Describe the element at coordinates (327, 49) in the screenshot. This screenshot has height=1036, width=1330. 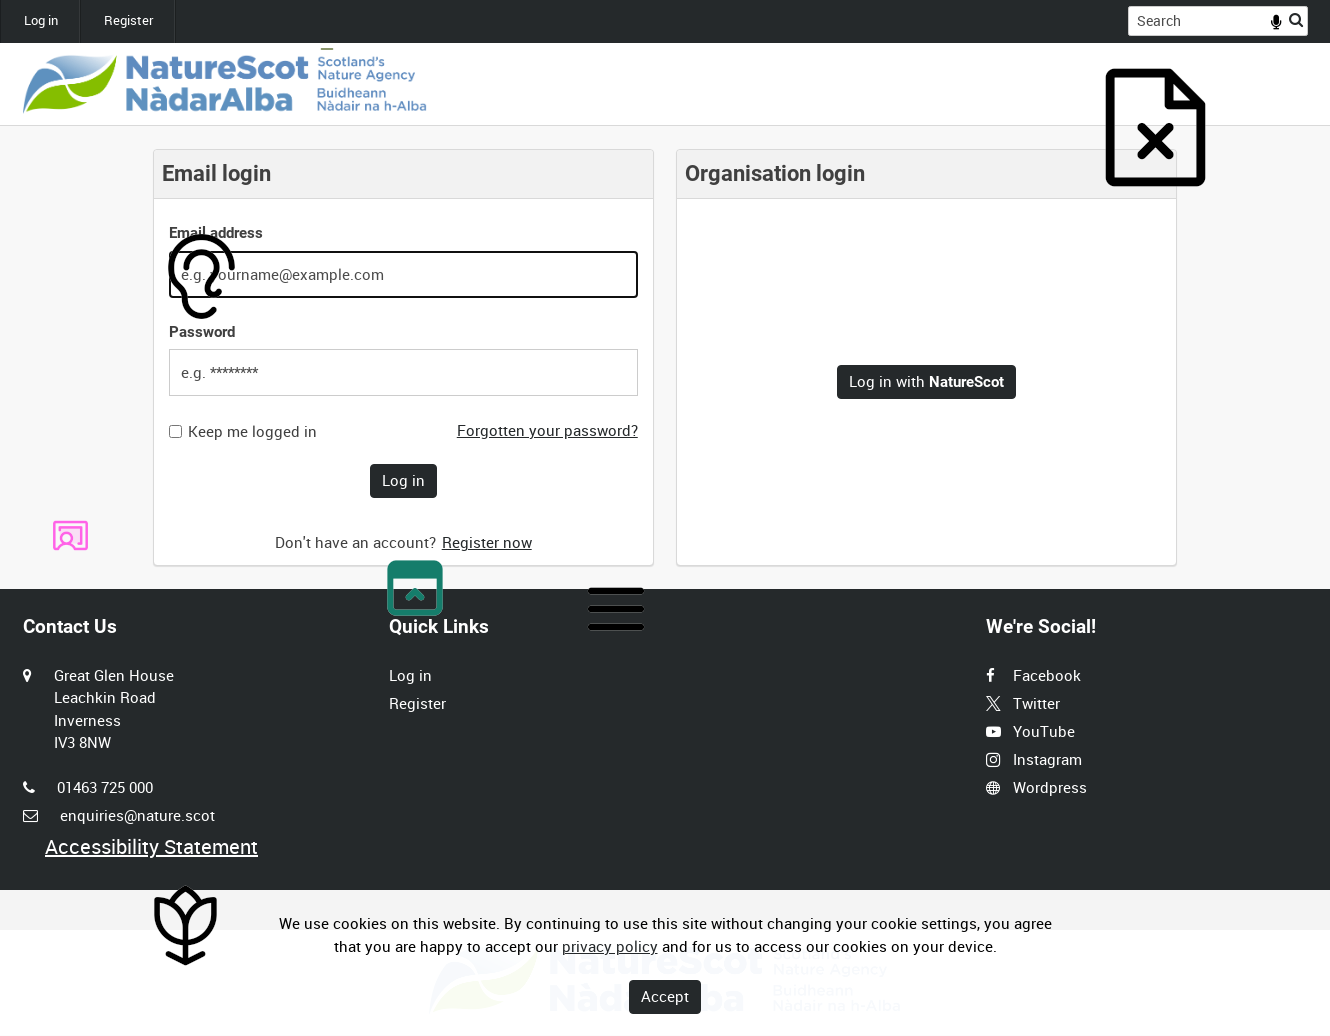
I see `remove an item from a list or cart` at that location.